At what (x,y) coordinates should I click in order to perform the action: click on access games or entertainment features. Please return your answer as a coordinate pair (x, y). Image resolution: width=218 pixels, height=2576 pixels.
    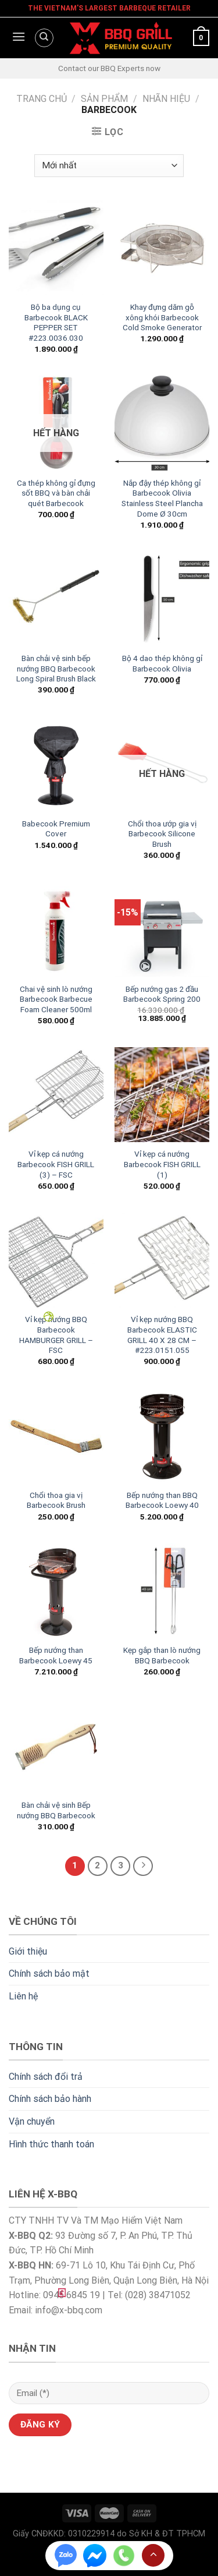
    Looking at the image, I should click on (48, 1316).